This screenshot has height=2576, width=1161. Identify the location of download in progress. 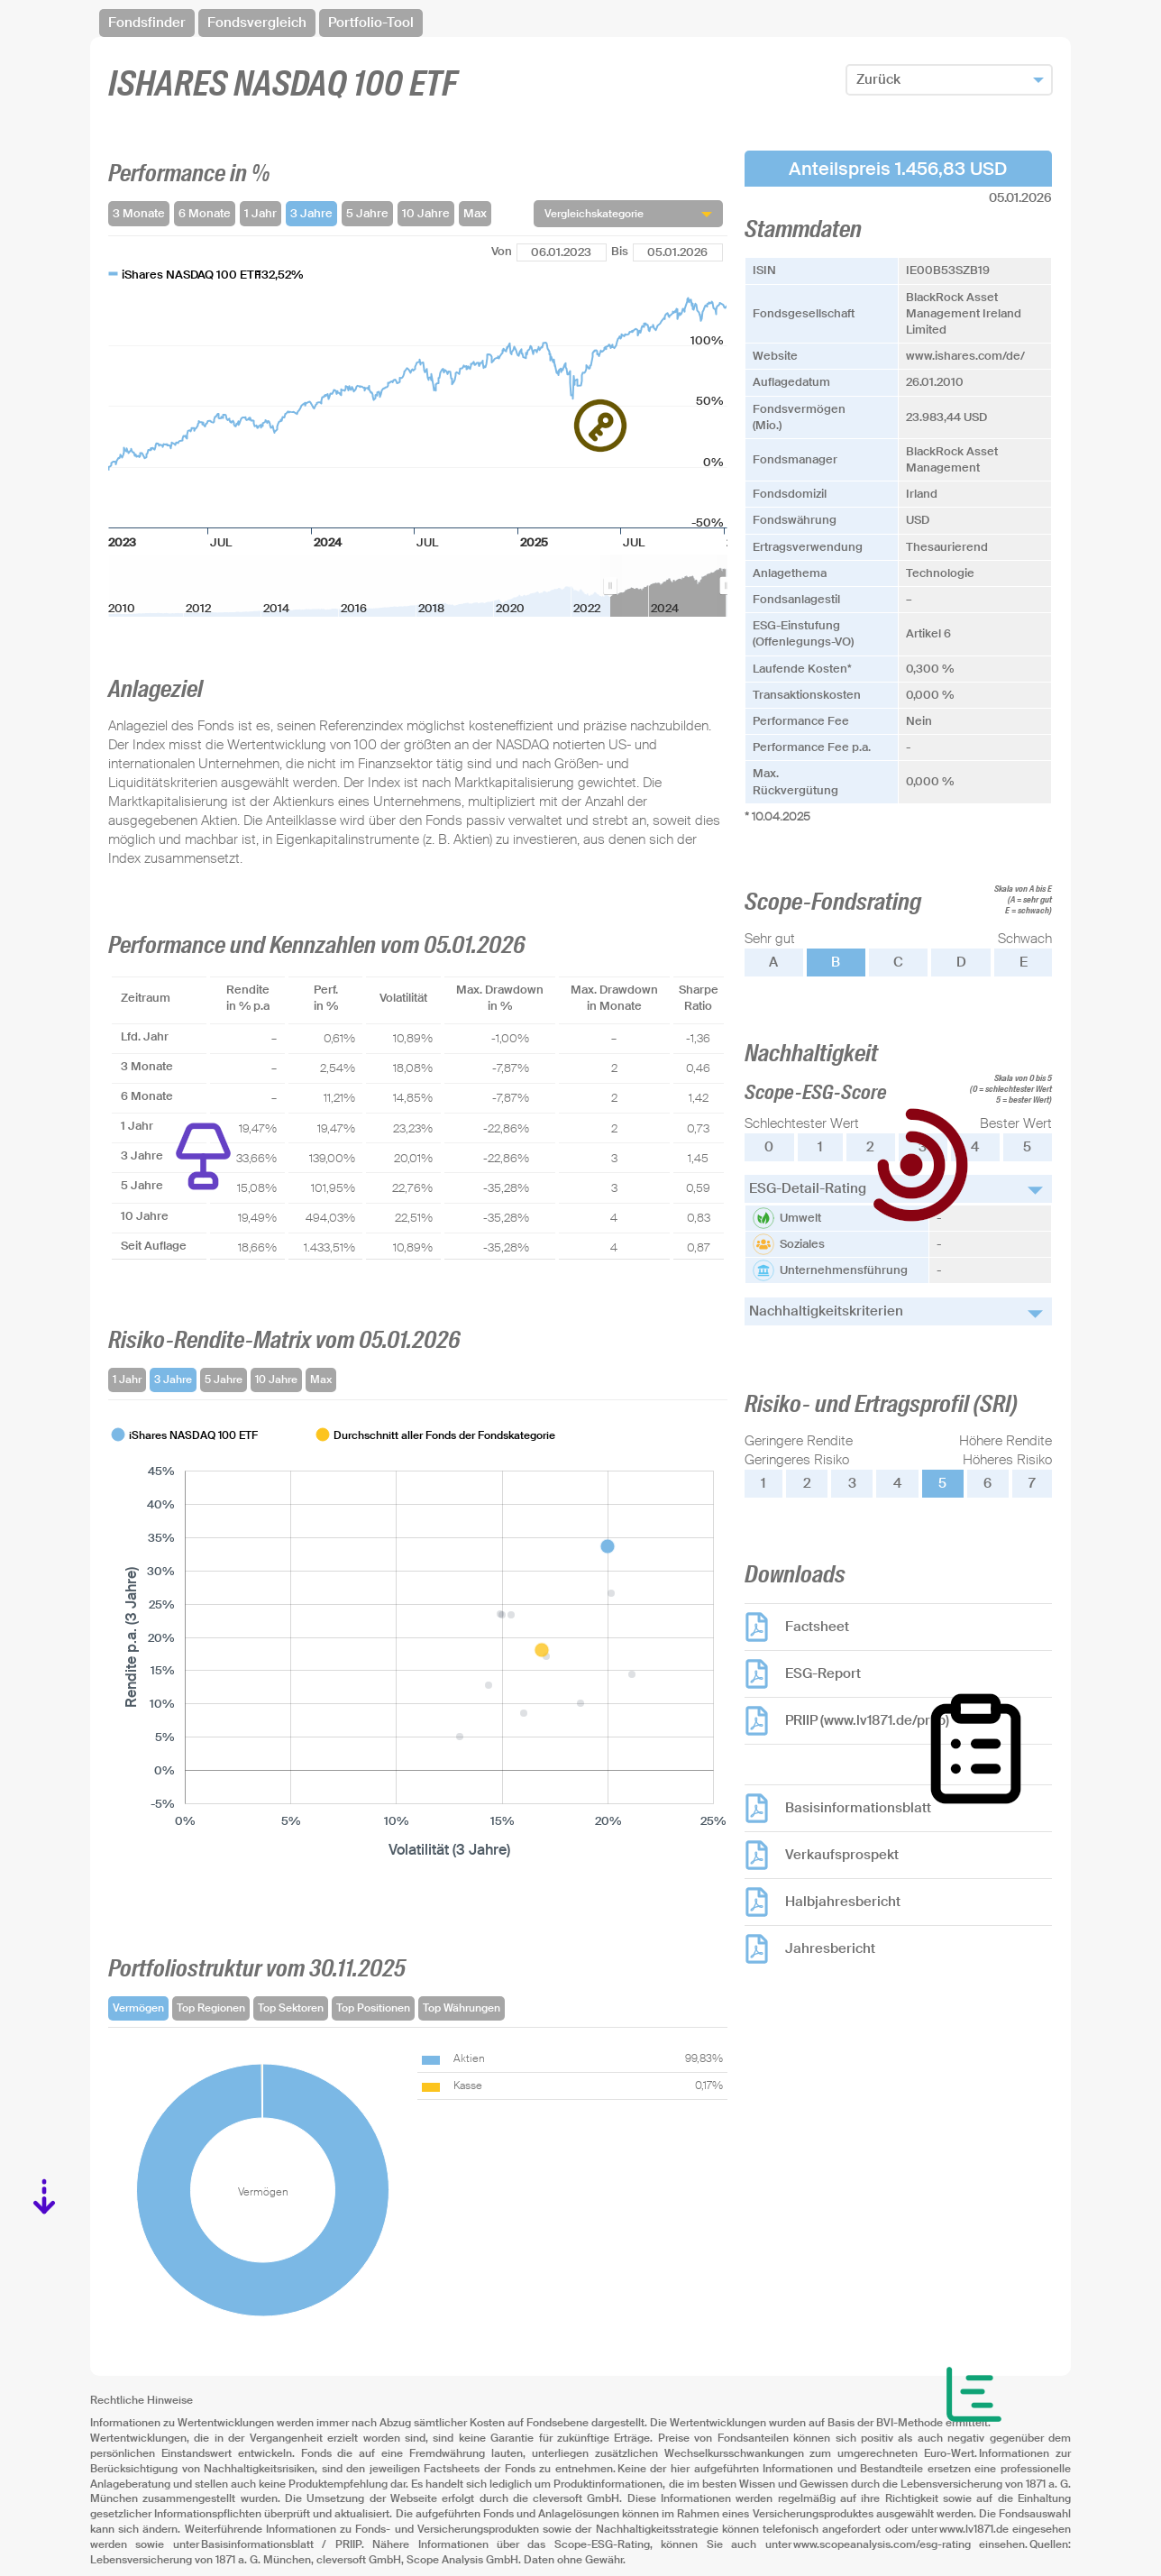
(44, 2196).